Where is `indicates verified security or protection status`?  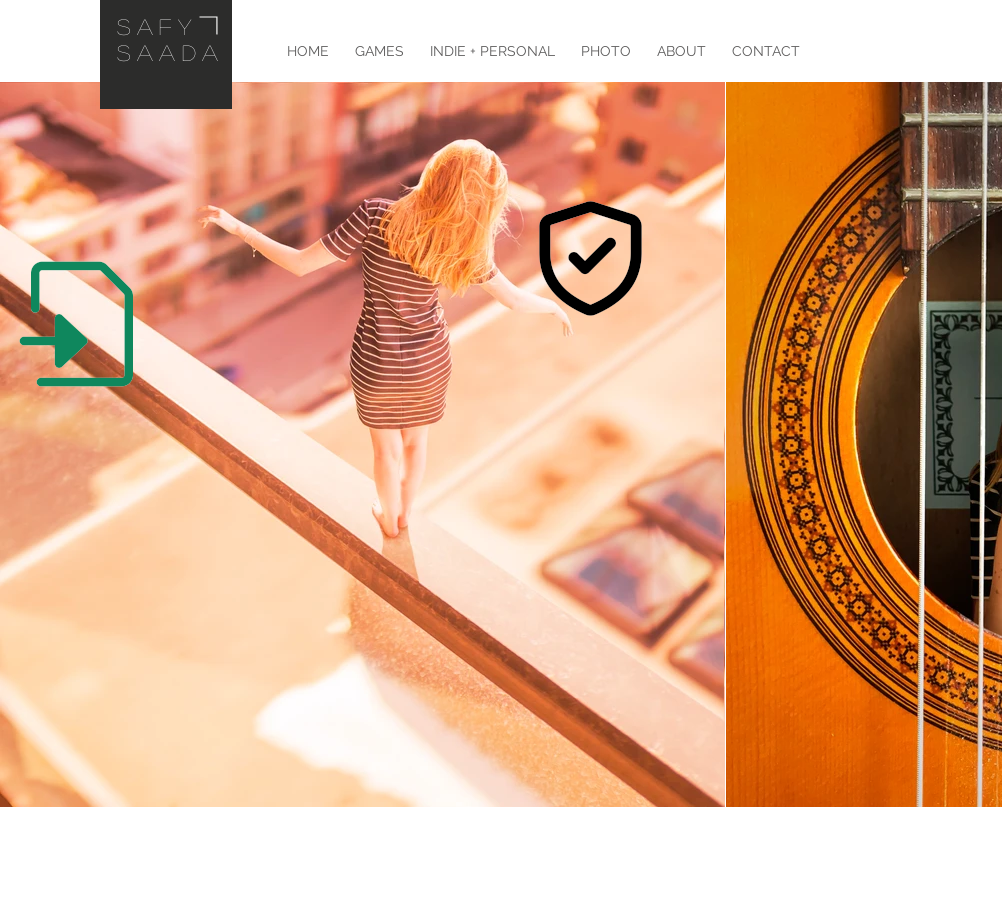
indicates verified security or protection status is located at coordinates (590, 259).